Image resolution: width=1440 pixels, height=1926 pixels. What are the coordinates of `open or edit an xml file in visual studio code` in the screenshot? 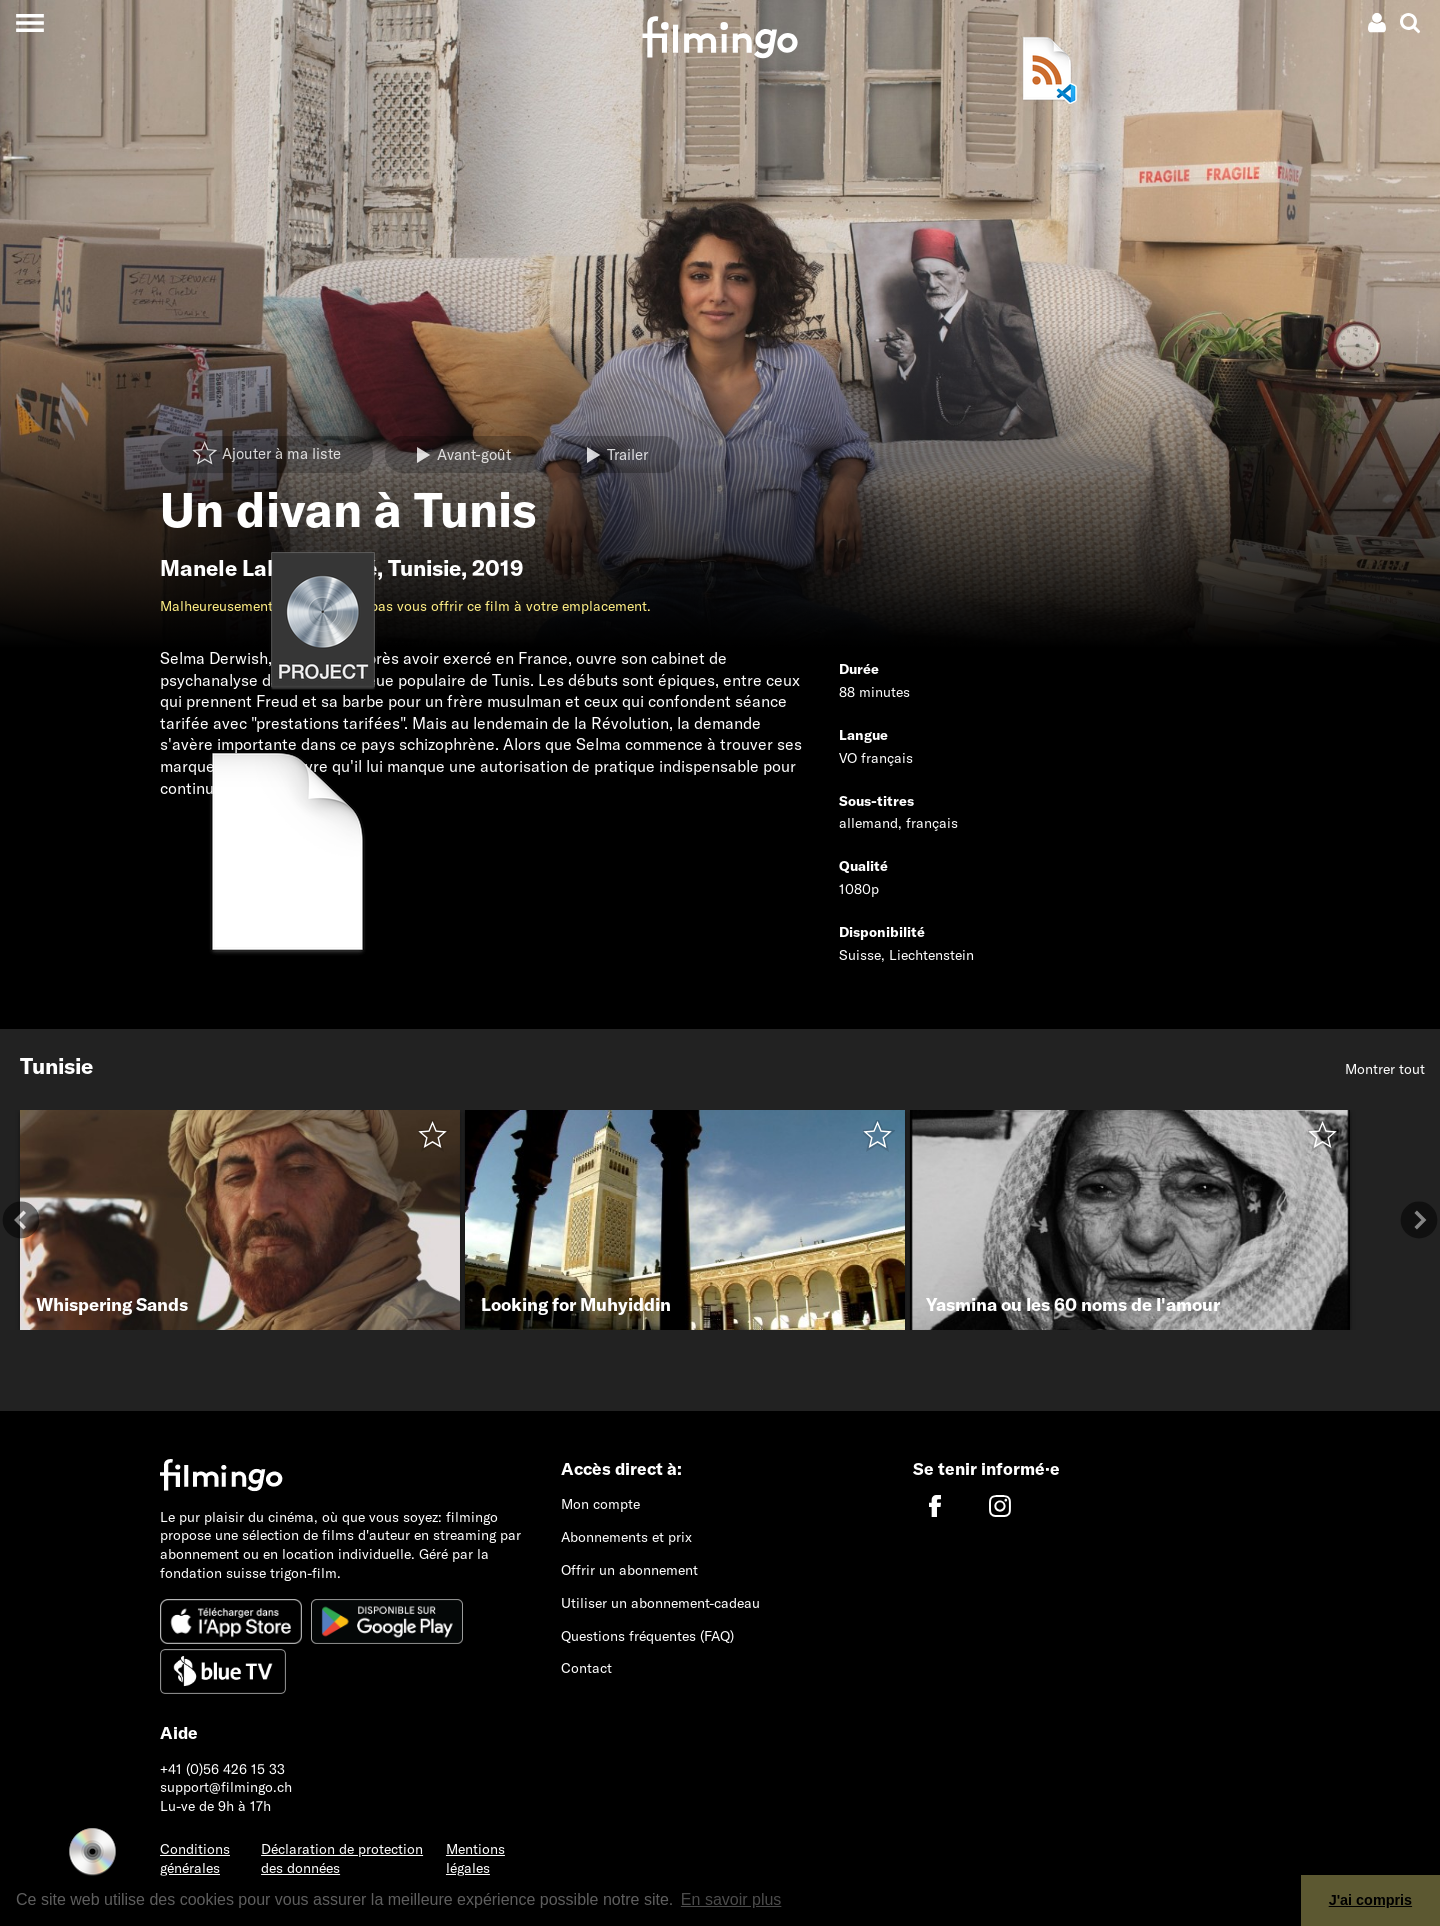 It's located at (1047, 70).